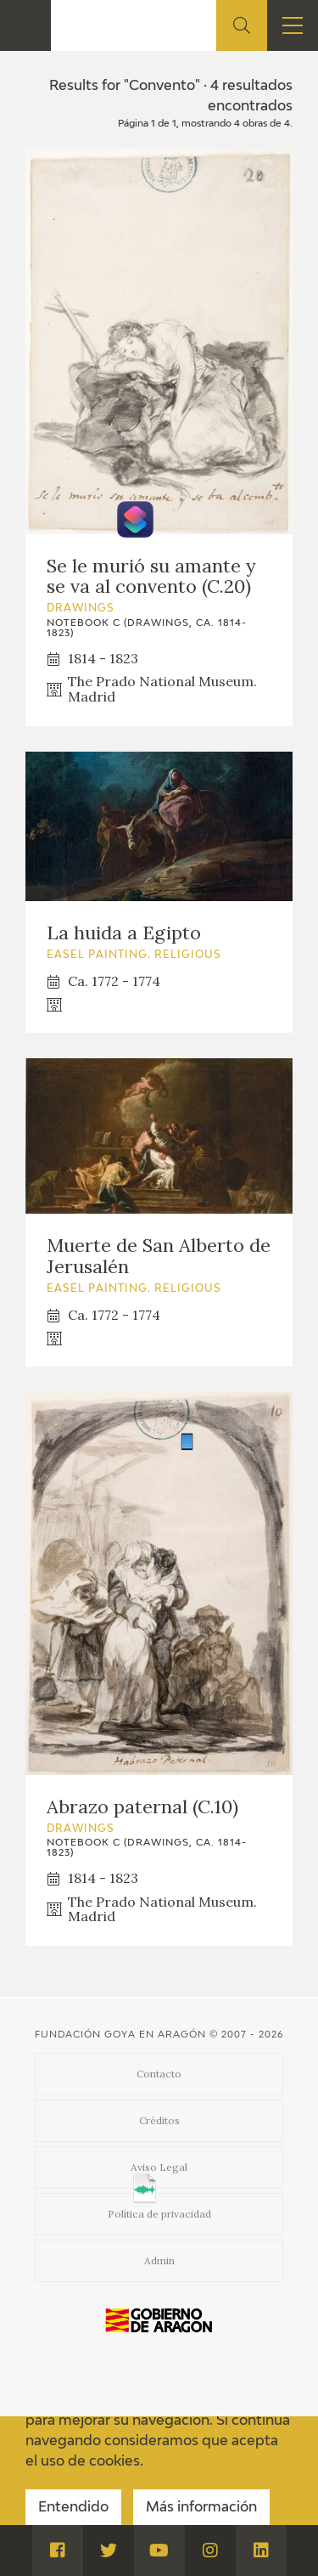  I want to click on open the shortcuts app to create or run automations, so click(135, 519).